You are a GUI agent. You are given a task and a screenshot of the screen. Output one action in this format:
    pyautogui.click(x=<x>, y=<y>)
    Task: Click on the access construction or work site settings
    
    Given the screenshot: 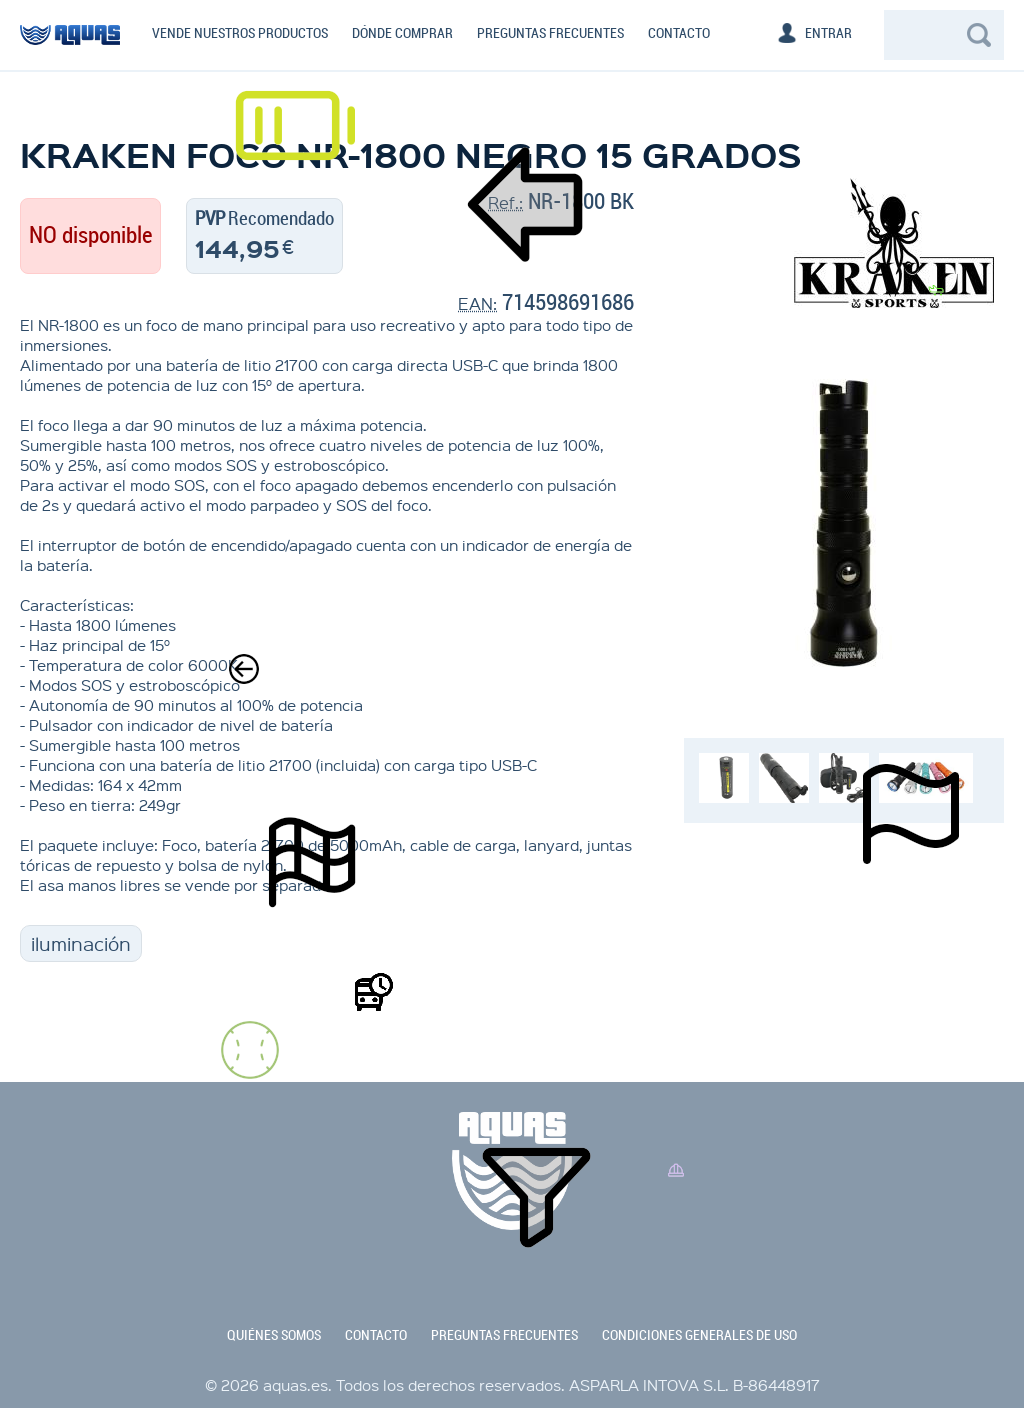 What is the action you would take?
    pyautogui.click(x=676, y=1171)
    